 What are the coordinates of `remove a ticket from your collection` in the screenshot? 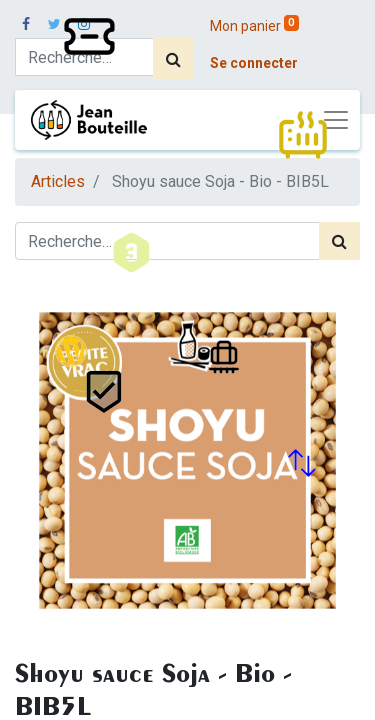 It's located at (89, 36).